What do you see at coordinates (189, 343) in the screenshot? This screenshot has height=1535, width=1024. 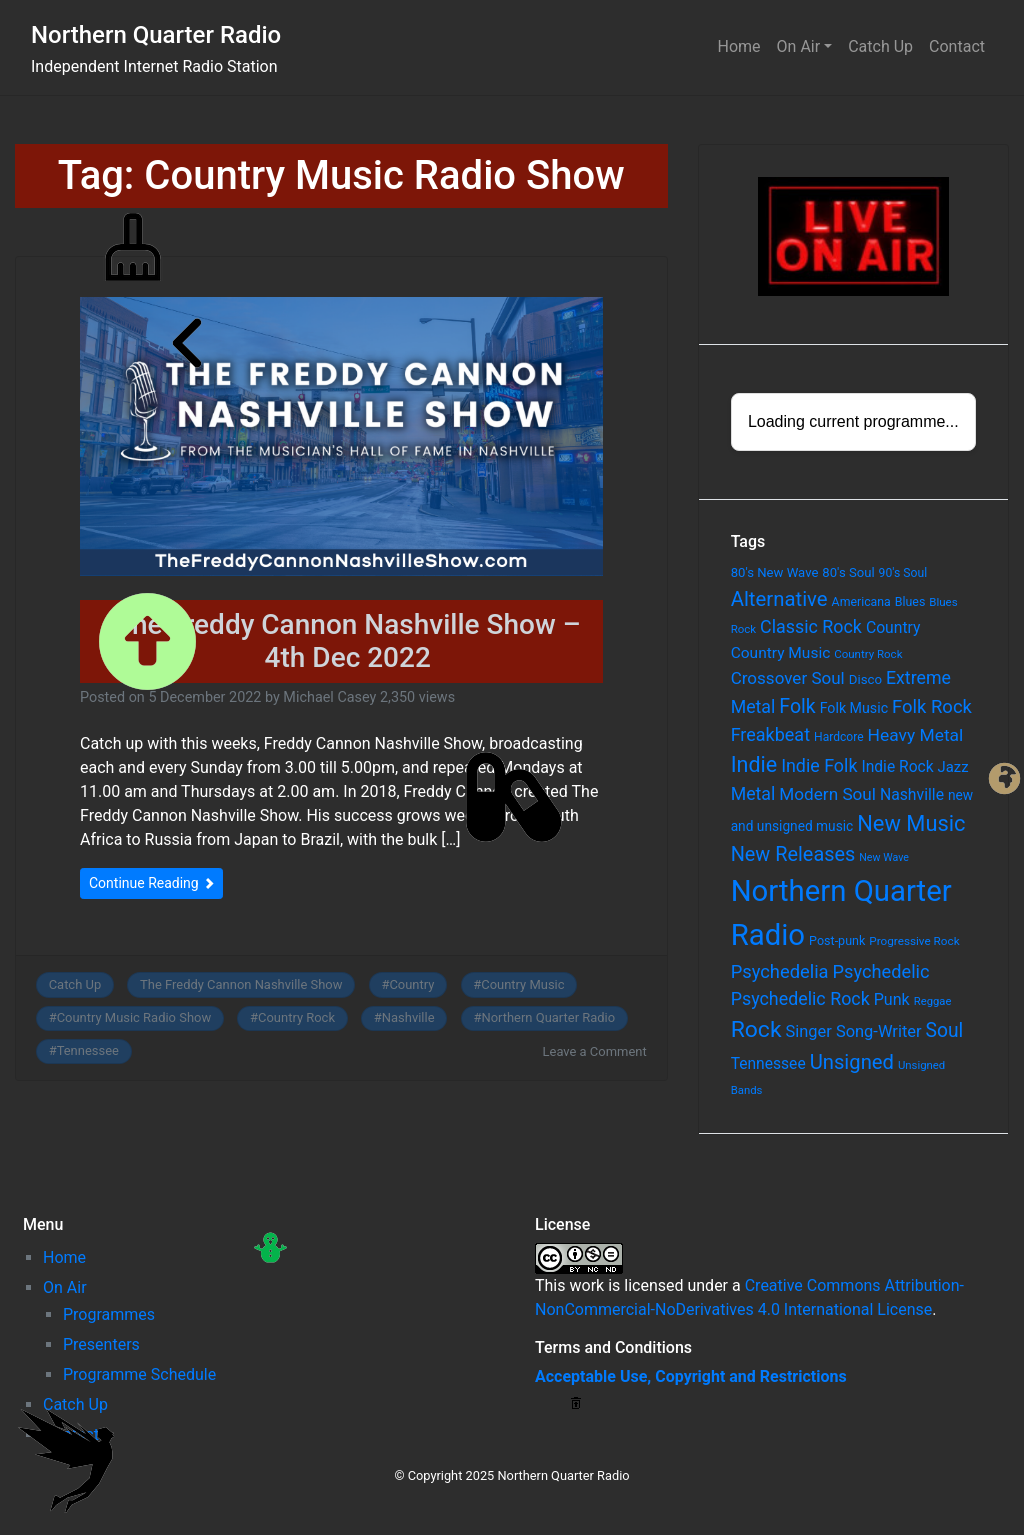 I see `go back to the previous screen` at bounding box center [189, 343].